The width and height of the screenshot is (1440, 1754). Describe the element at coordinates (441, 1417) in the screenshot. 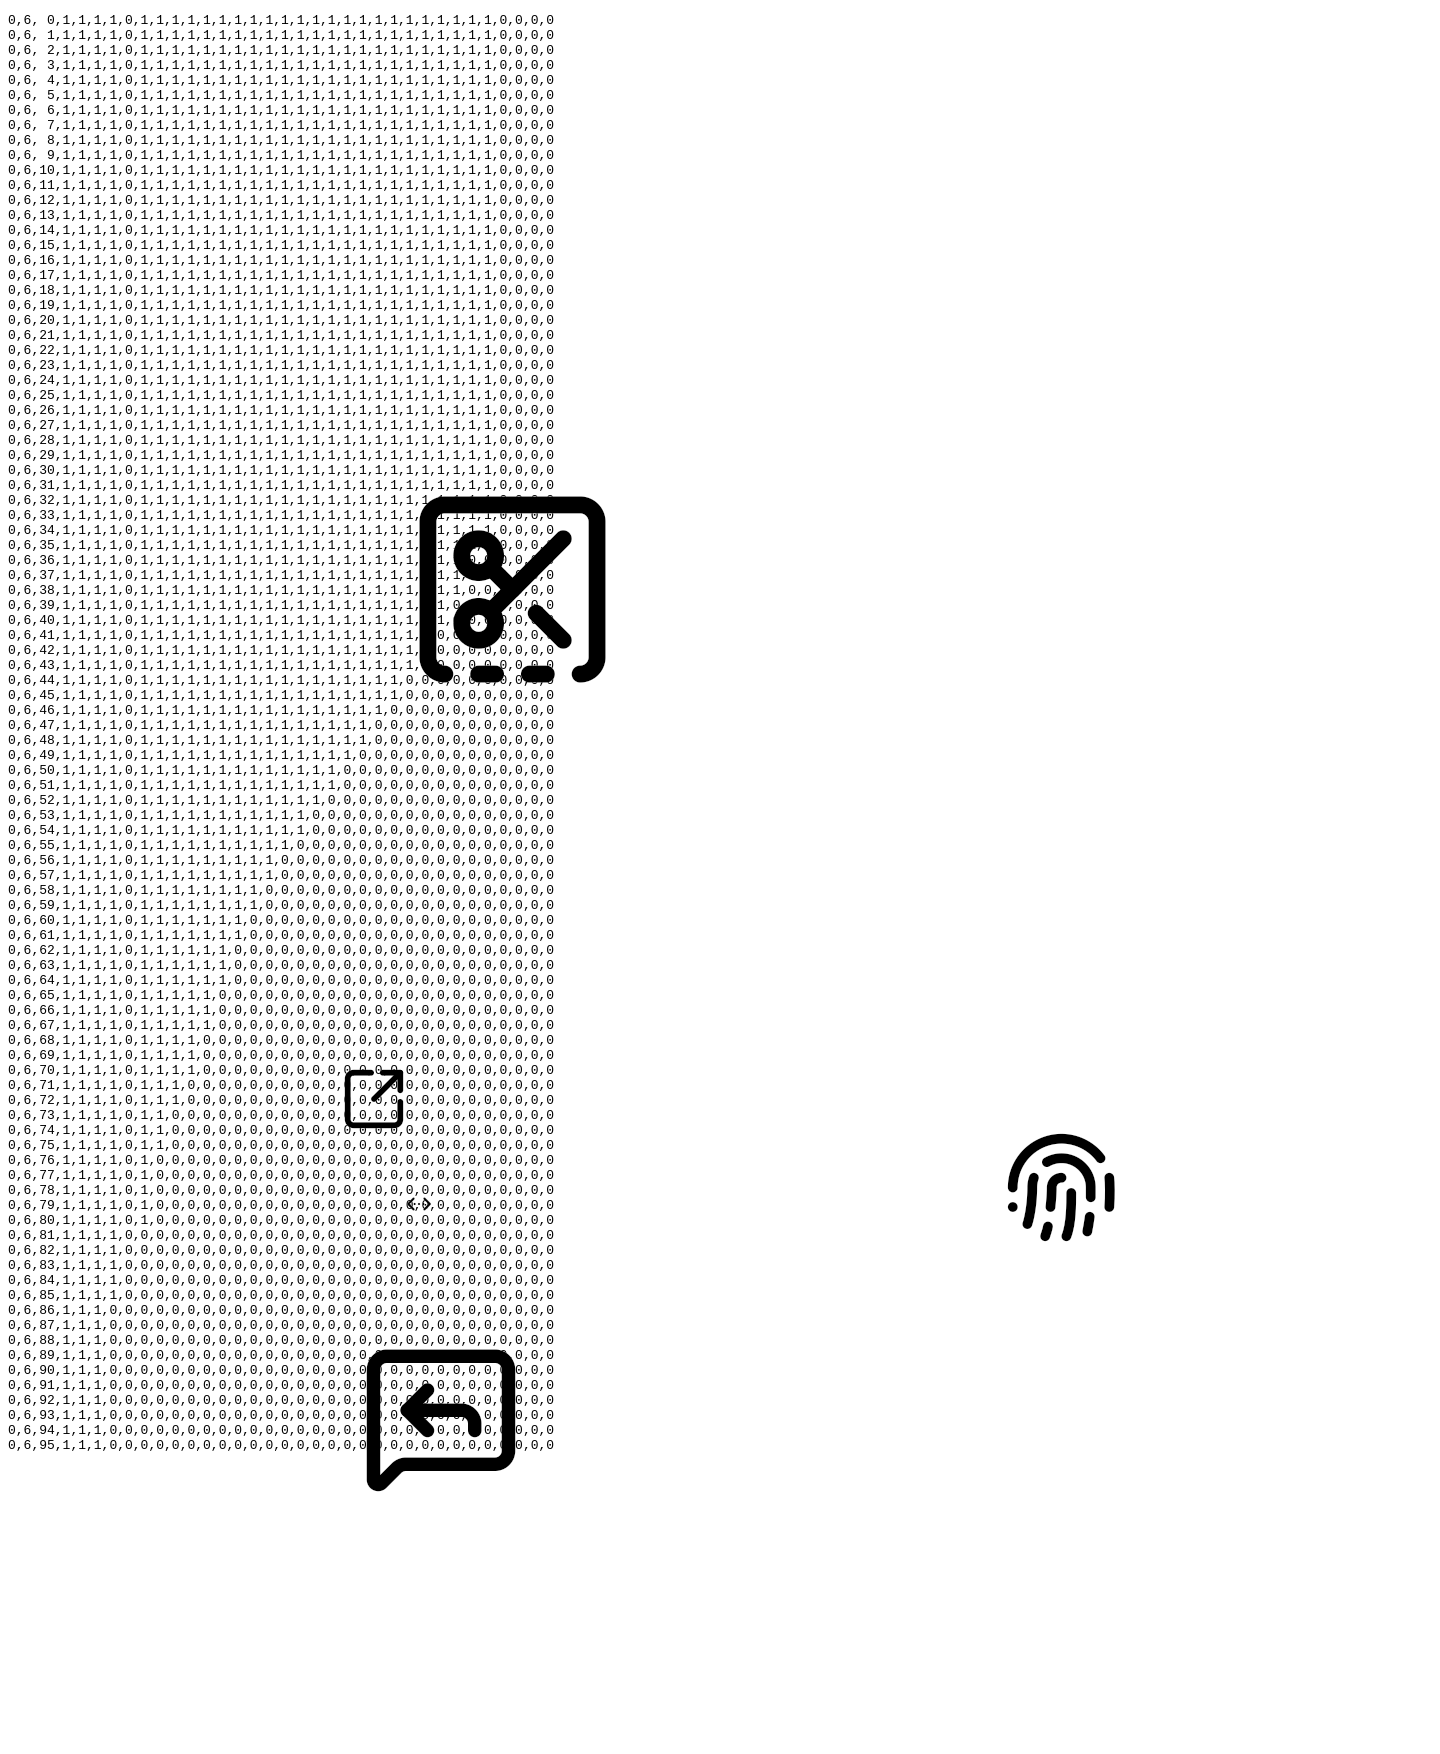

I see `reply to a message` at that location.